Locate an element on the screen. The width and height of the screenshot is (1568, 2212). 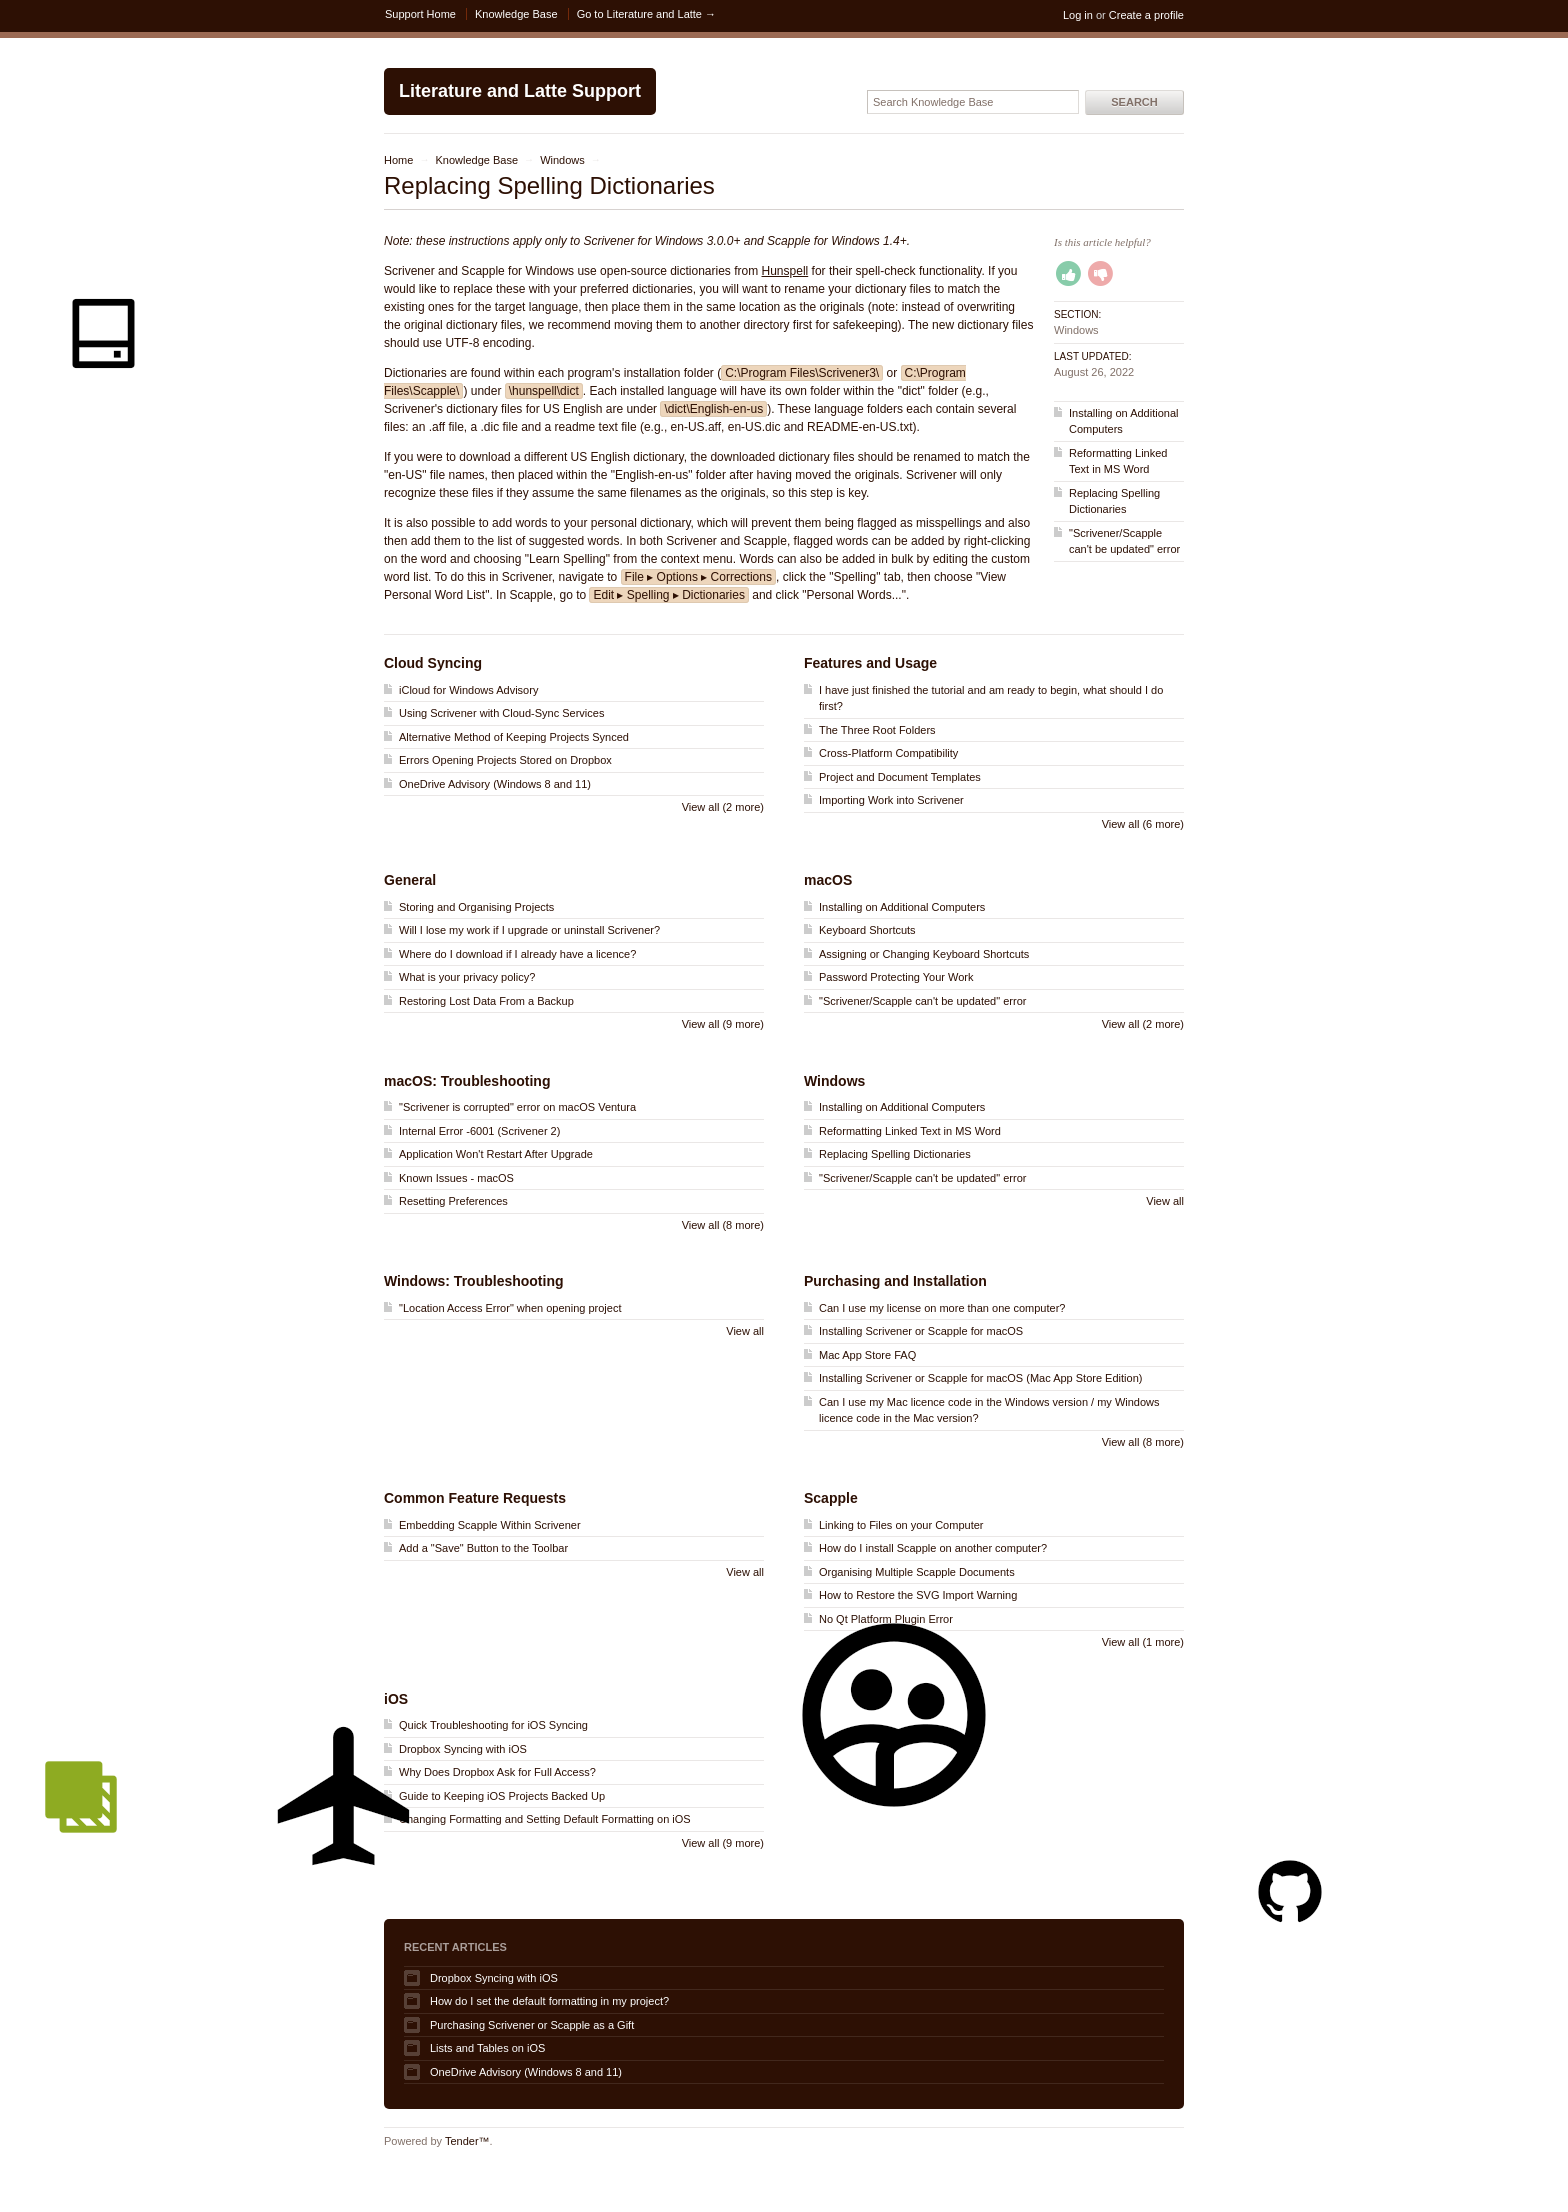
access storage or hard drive settings is located at coordinates (103, 333).